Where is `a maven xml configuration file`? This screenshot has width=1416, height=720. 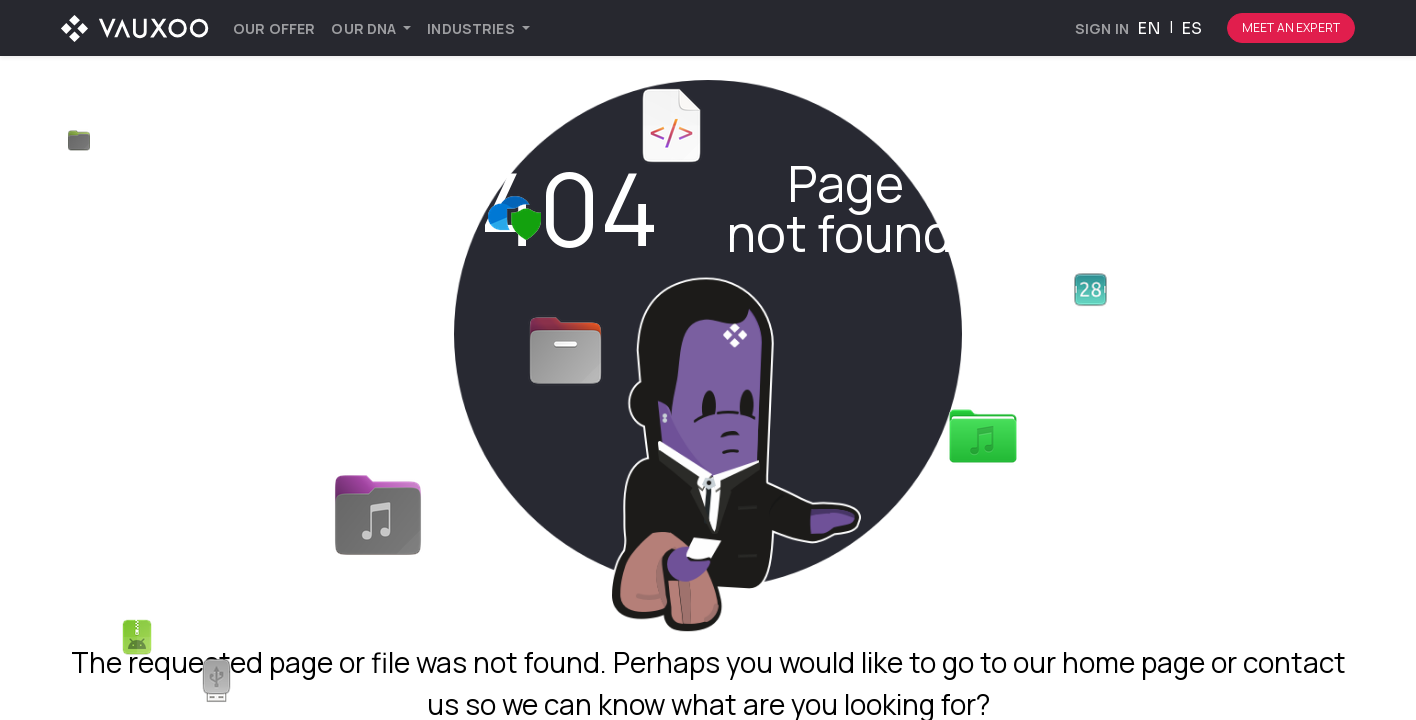 a maven xml configuration file is located at coordinates (671, 125).